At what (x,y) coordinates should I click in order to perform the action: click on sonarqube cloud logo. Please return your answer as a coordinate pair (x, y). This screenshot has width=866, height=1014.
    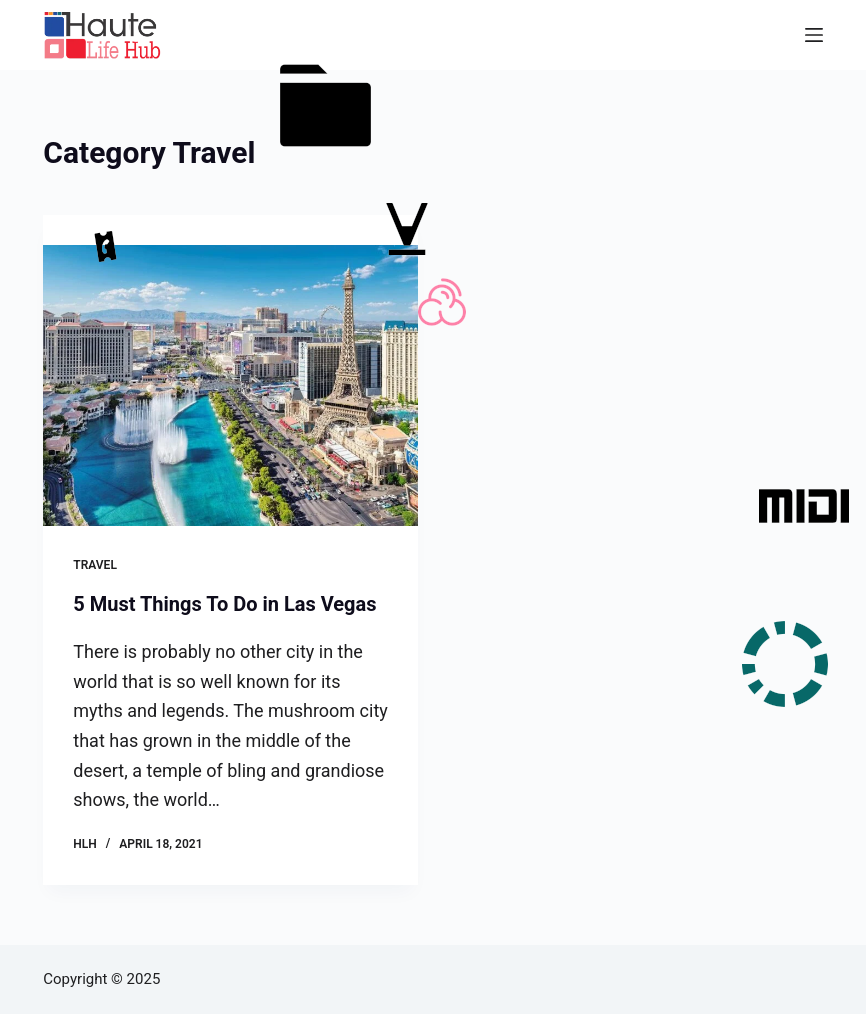
    Looking at the image, I should click on (442, 302).